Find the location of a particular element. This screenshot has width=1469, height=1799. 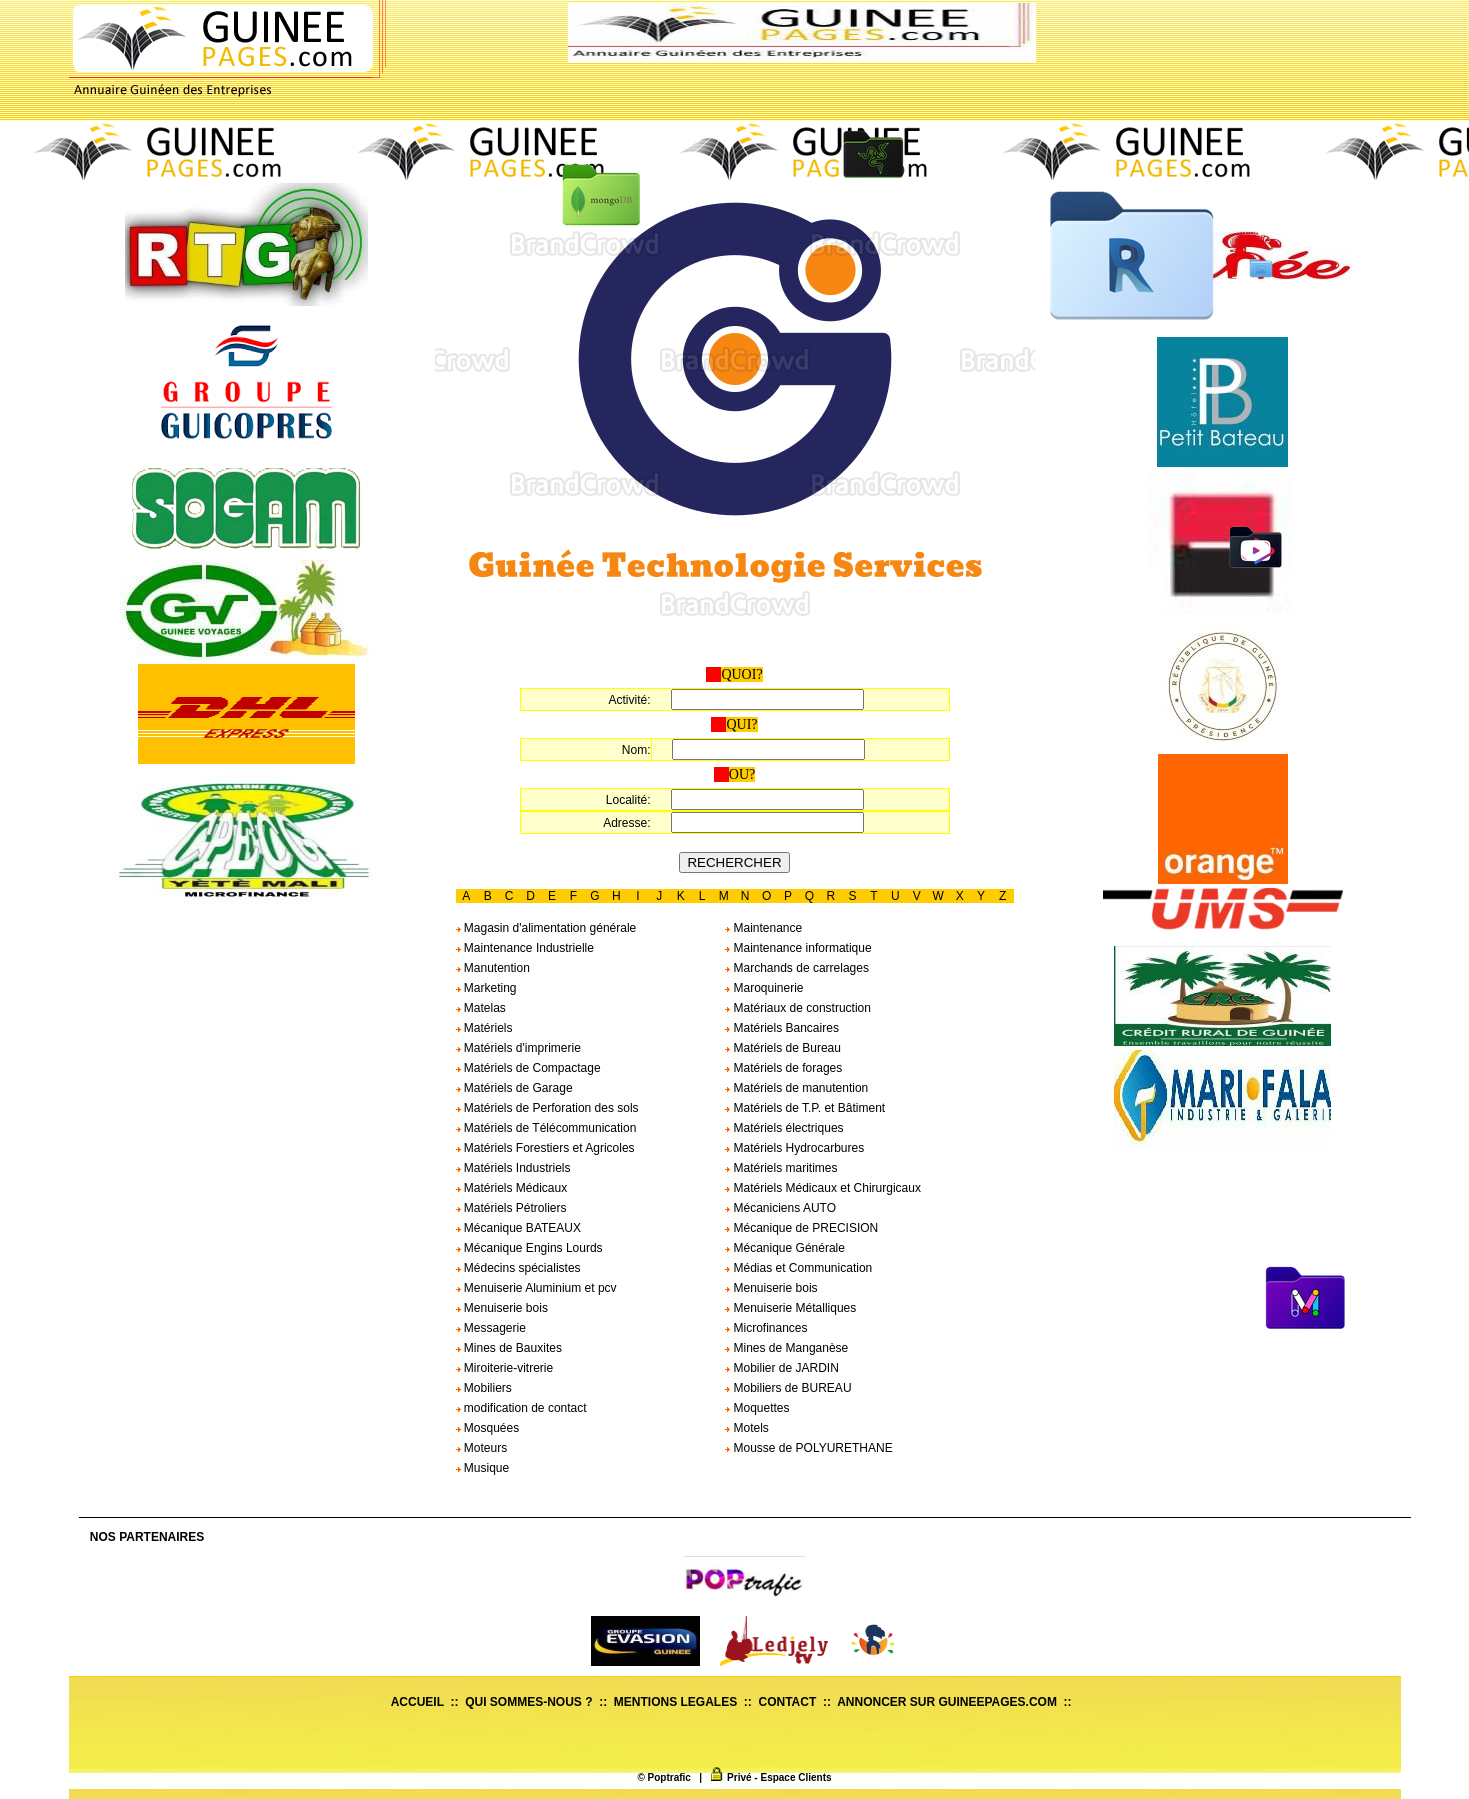

open your pictures folder is located at coordinates (1261, 268).